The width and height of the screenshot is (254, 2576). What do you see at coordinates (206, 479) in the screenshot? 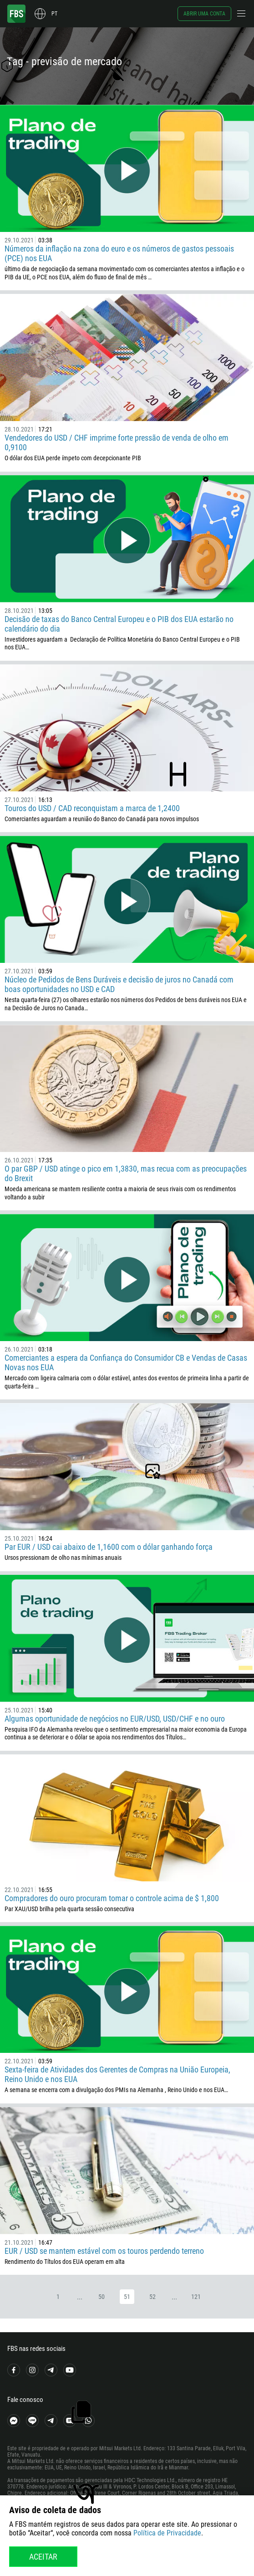
I see `add a new alarm` at bounding box center [206, 479].